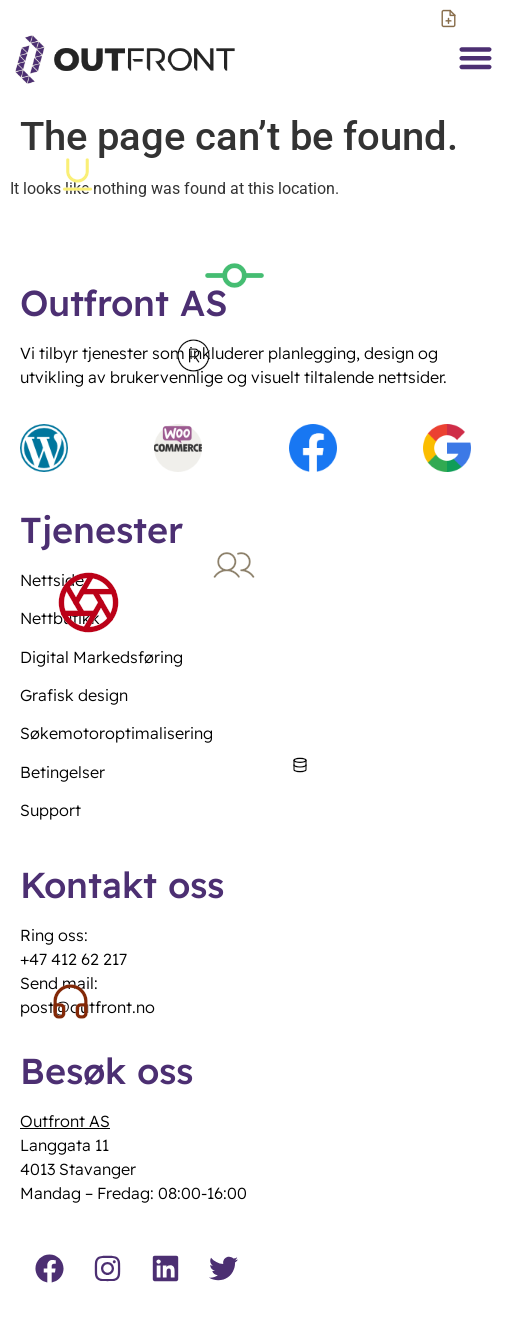  Describe the element at coordinates (70, 1001) in the screenshot. I see `access audio or music player` at that location.